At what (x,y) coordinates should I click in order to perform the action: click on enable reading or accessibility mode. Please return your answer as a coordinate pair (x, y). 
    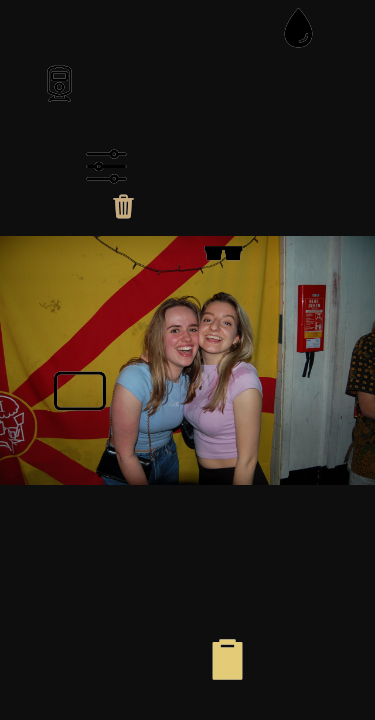
    Looking at the image, I should click on (223, 252).